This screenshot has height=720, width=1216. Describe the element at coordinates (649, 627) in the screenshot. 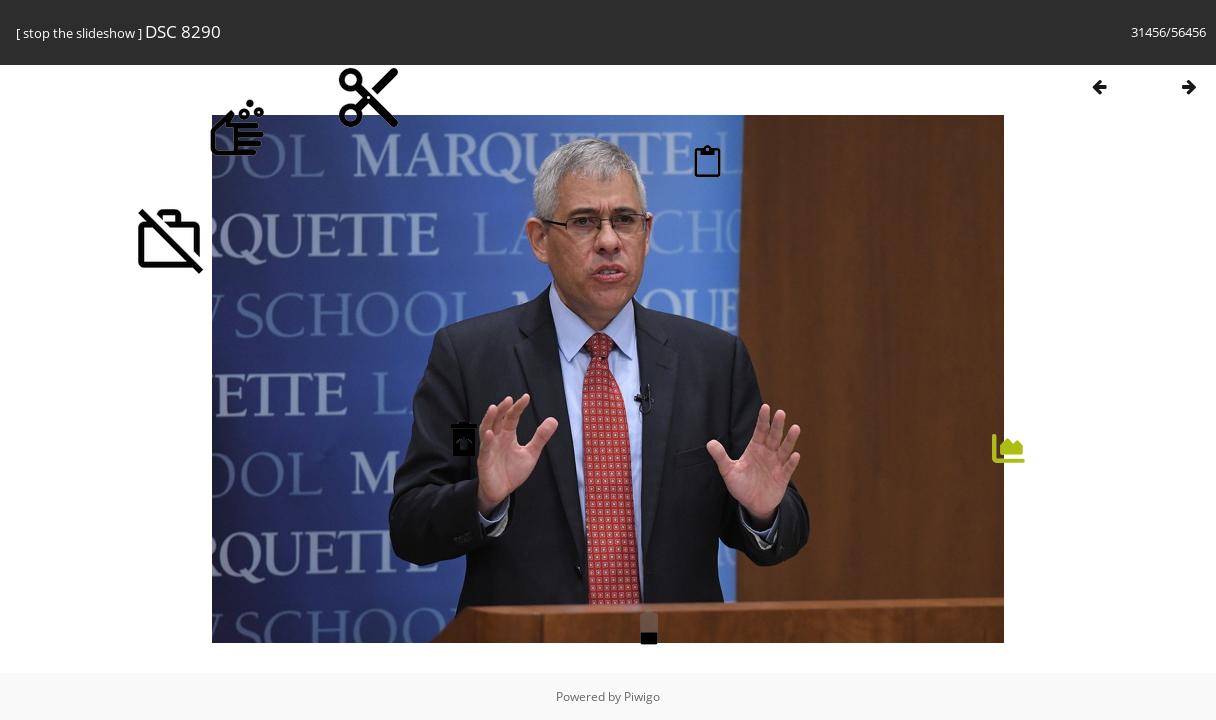

I see `indicates battery level at 30%` at that location.